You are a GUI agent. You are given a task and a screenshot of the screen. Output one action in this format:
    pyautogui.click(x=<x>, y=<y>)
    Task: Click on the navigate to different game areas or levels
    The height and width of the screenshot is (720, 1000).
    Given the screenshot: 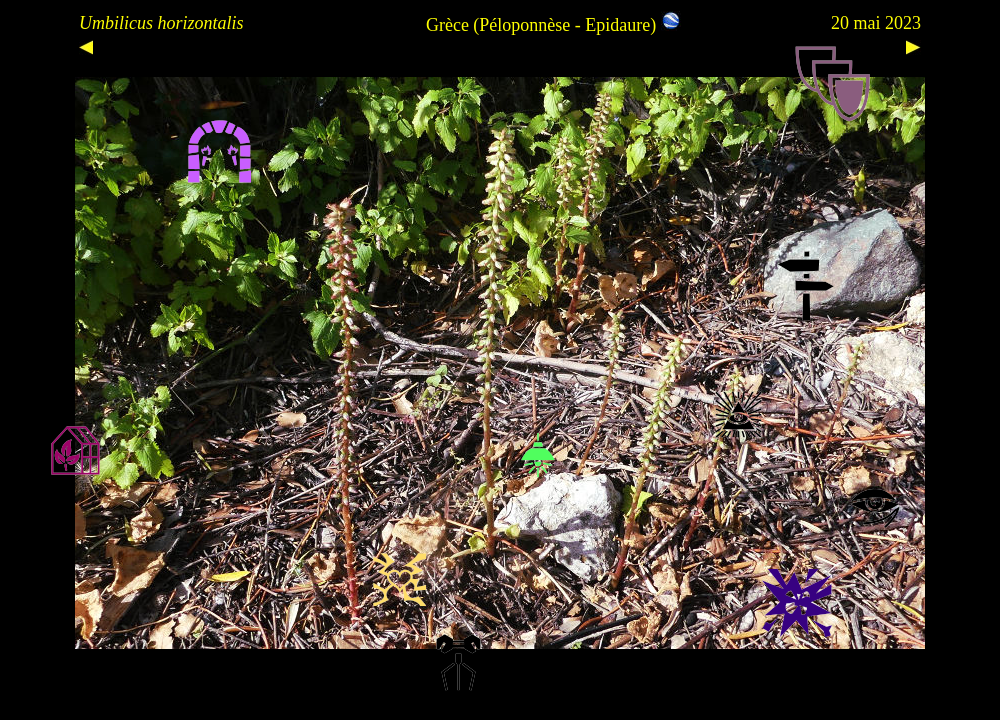 What is the action you would take?
    pyautogui.click(x=806, y=285)
    